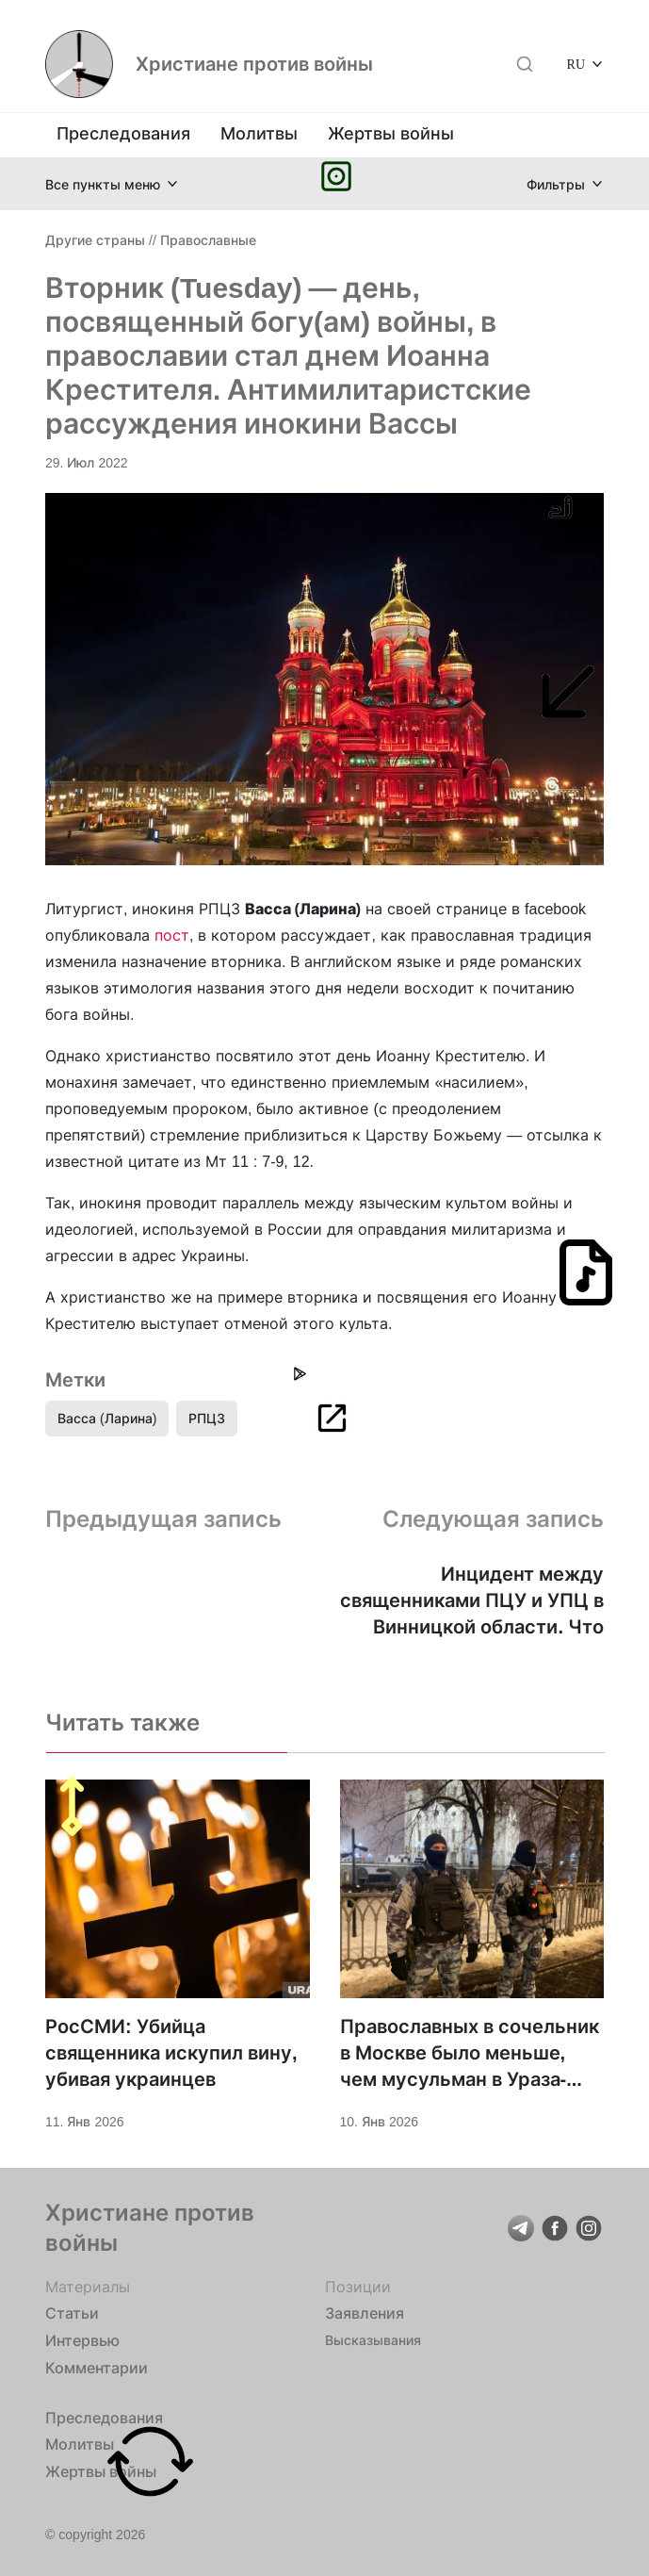  Describe the element at coordinates (560, 508) in the screenshot. I see `compose or write new content` at that location.